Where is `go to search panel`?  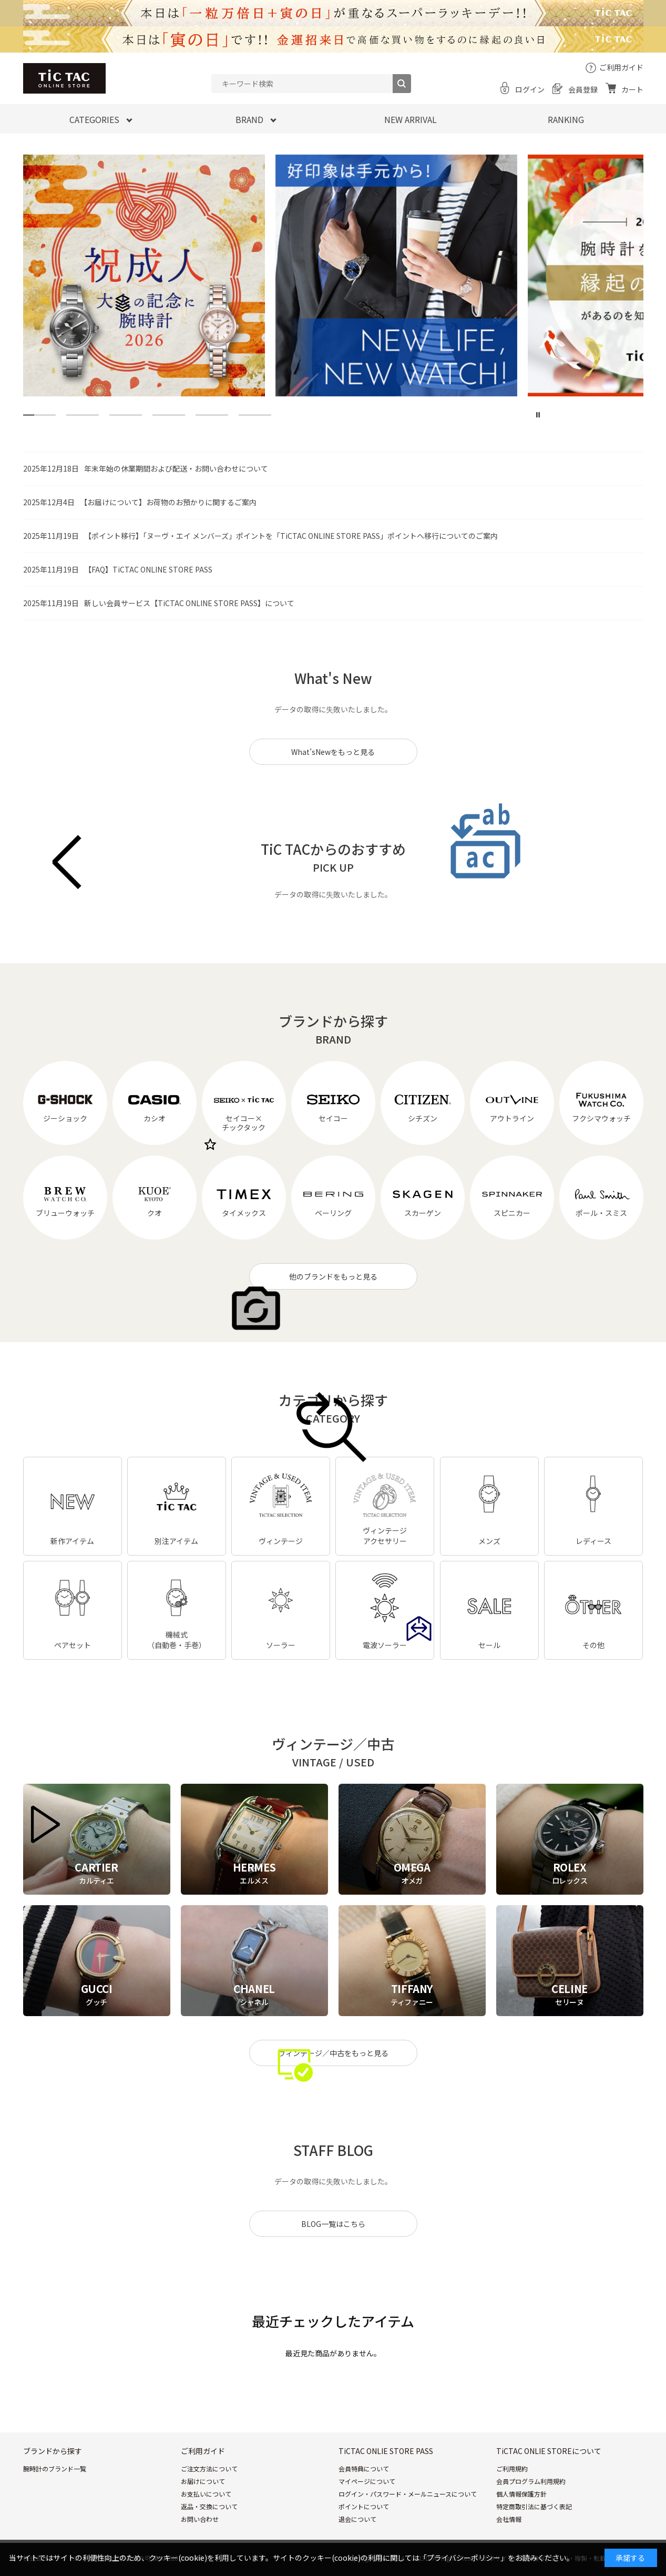
go to search panel is located at coordinates (334, 1429).